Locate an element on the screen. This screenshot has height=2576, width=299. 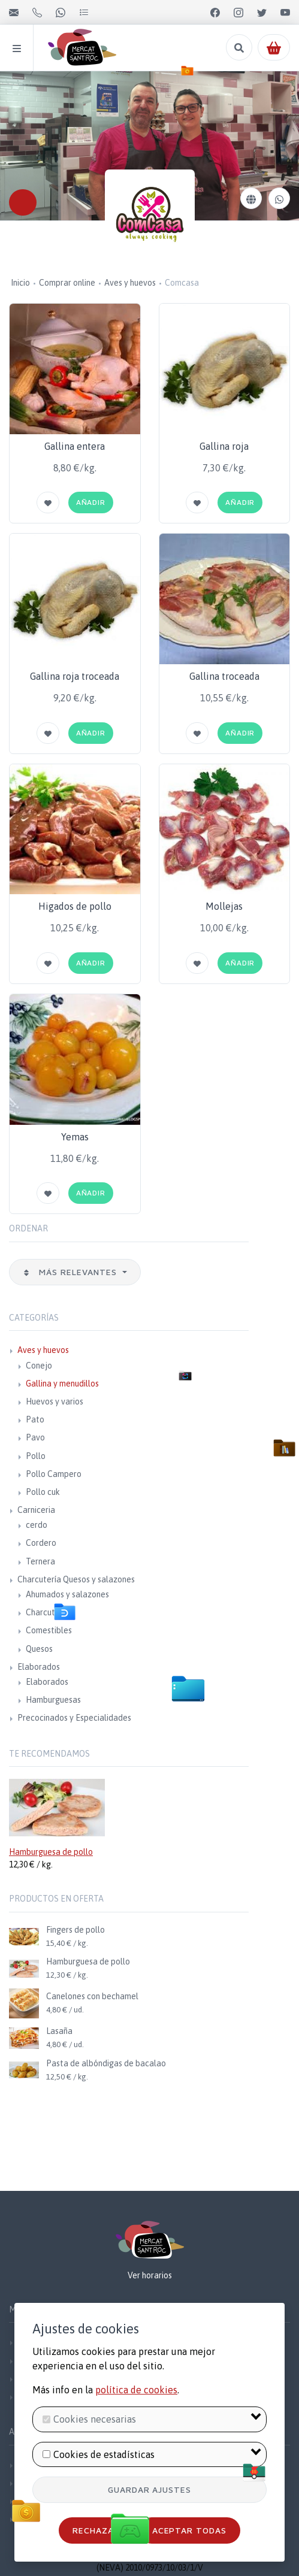
open desktop folder is located at coordinates (188, 1690).